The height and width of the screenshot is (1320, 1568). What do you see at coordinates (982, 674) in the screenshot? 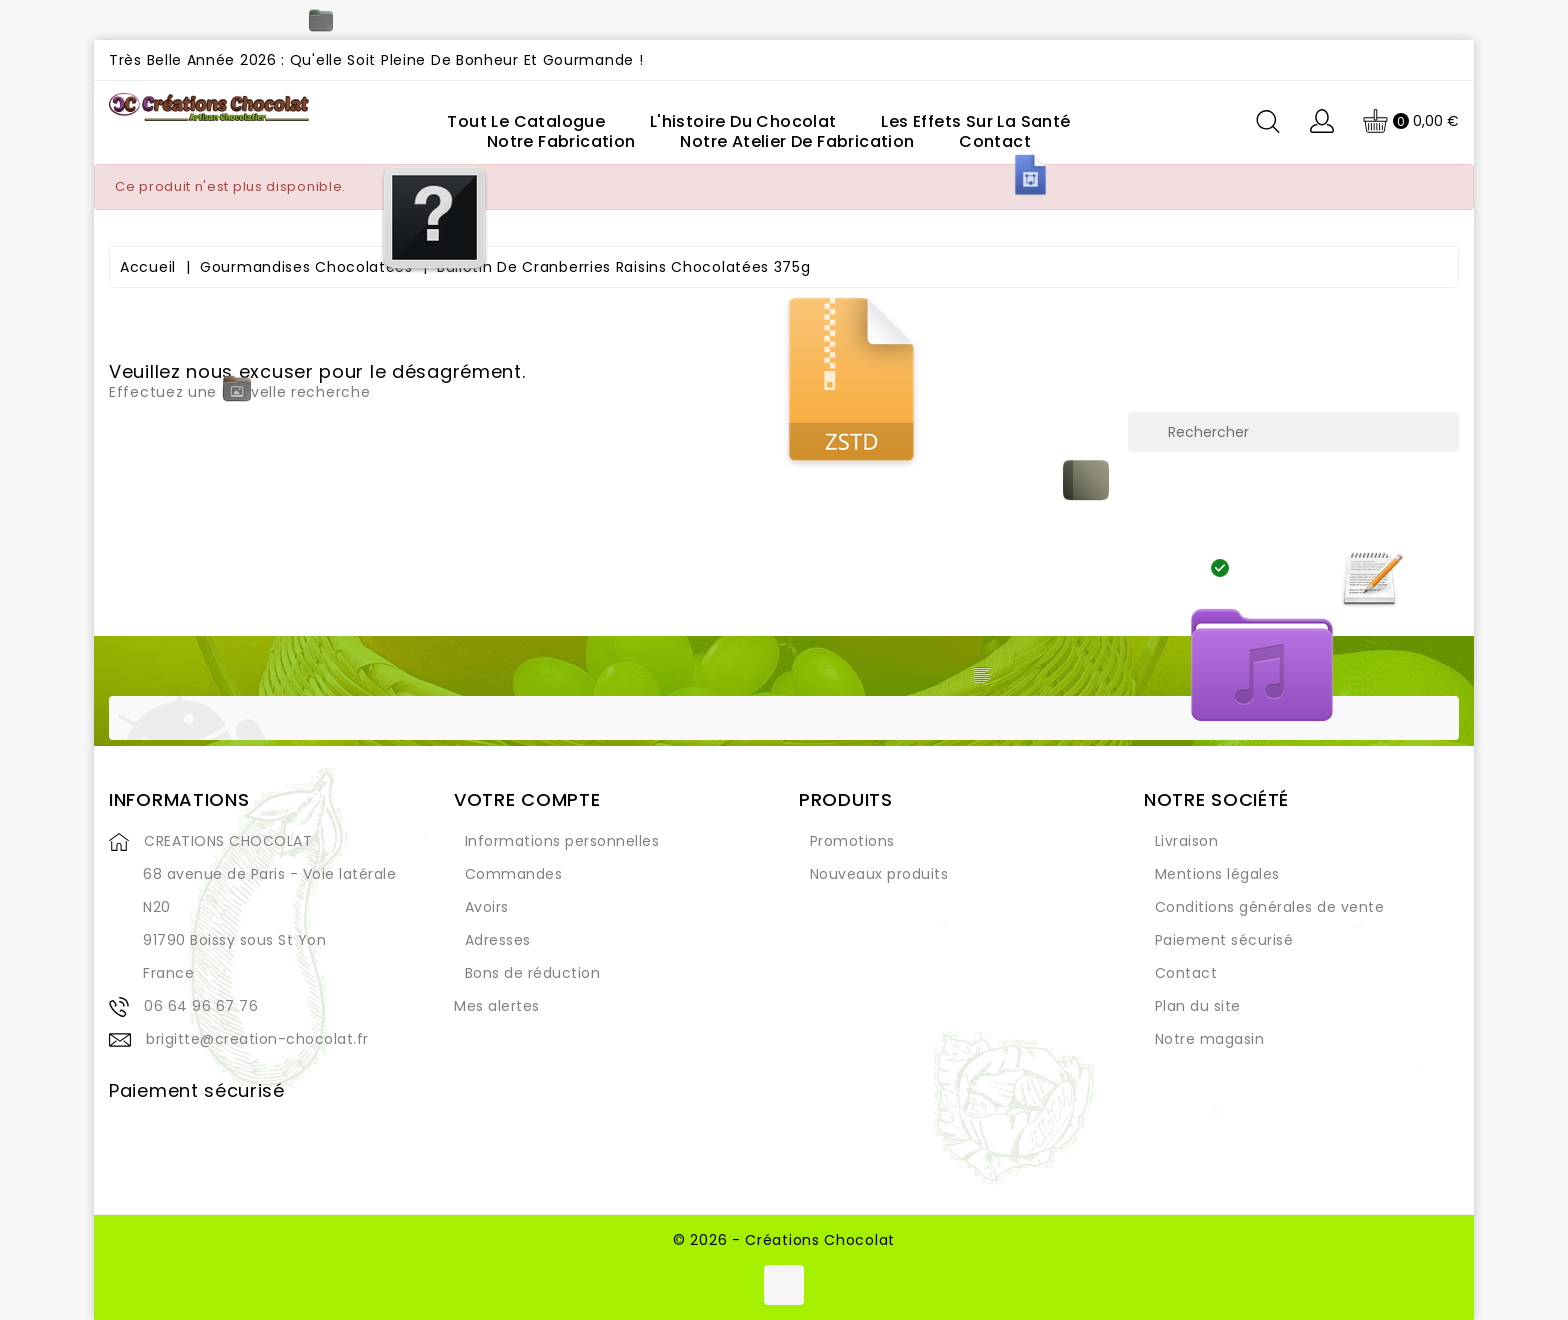
I see `align text to the left` at bounding box center [982, 674].